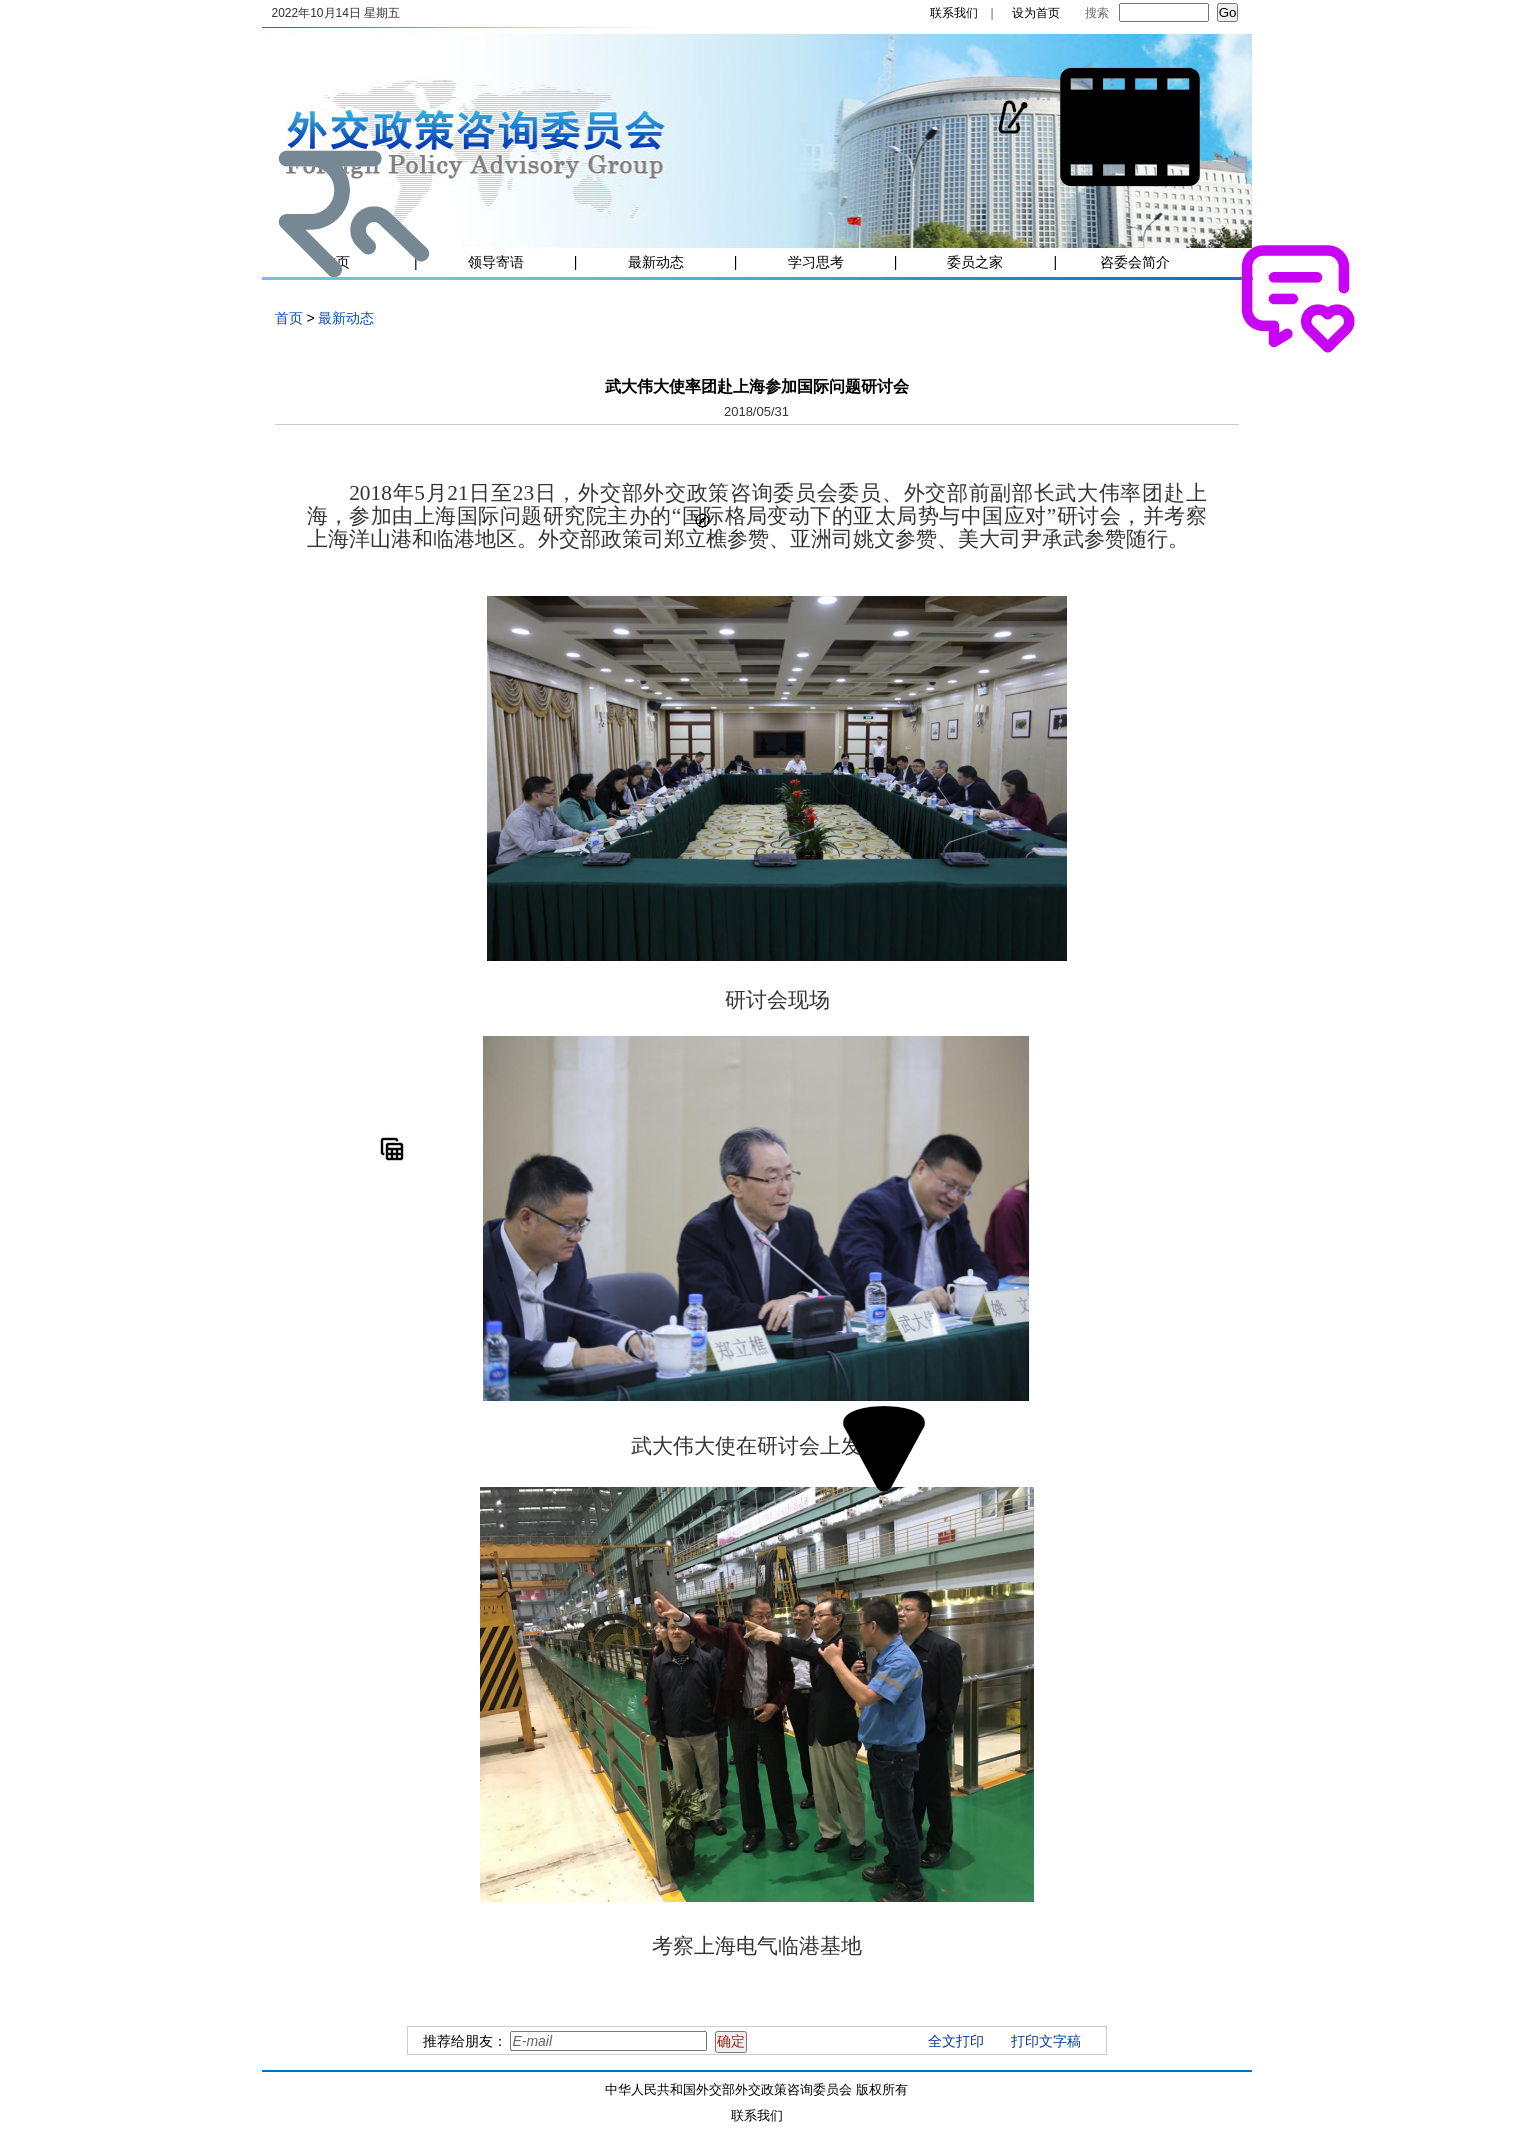 Image resolution: width=1513 pixels, height=2129 pixels. Describe the element at coordinates (1011, 117) in the screenshot. I see `adjust tempo or timing settings` at that location.